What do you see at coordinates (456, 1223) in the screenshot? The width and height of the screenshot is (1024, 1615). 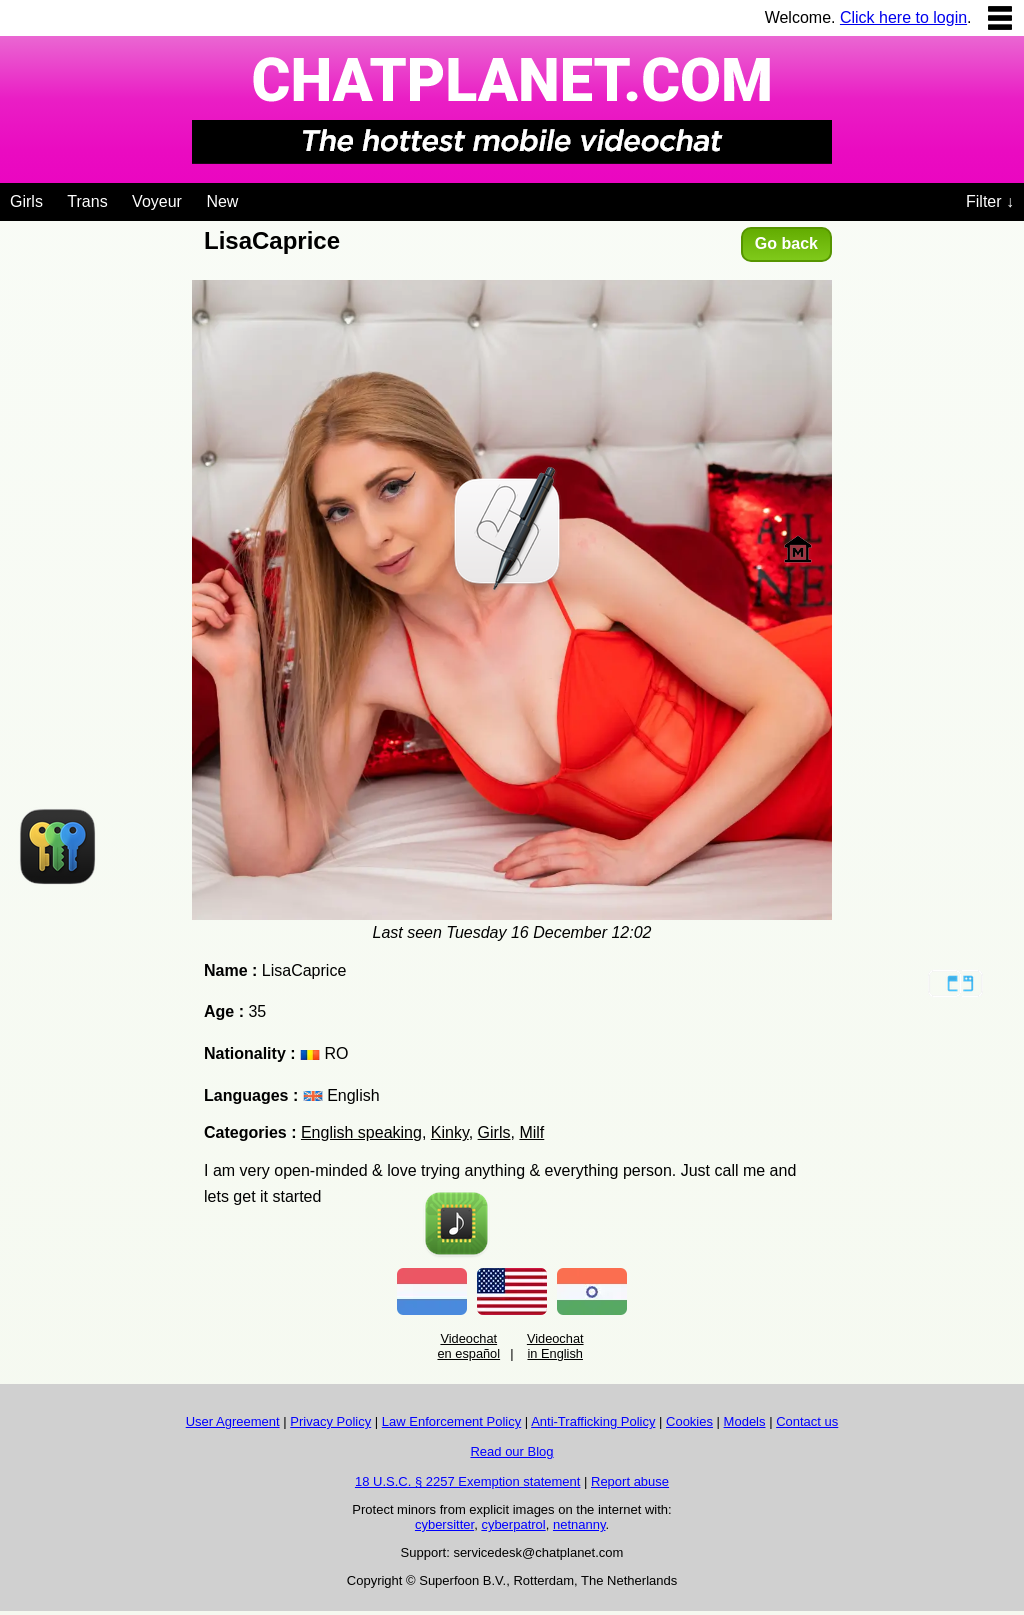 I see `audio card or sound hardware device` at bounding box center [456, 1223].